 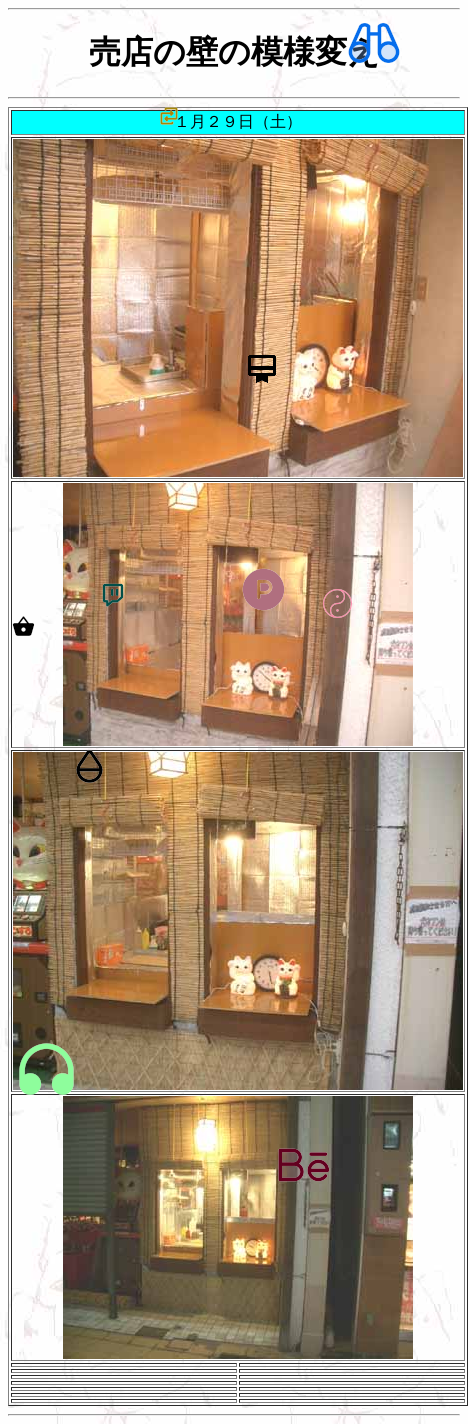 What do you see at coordinates (374, 43) in the screenshot?
I see `search or explore content` at bounding box center [374, 43].